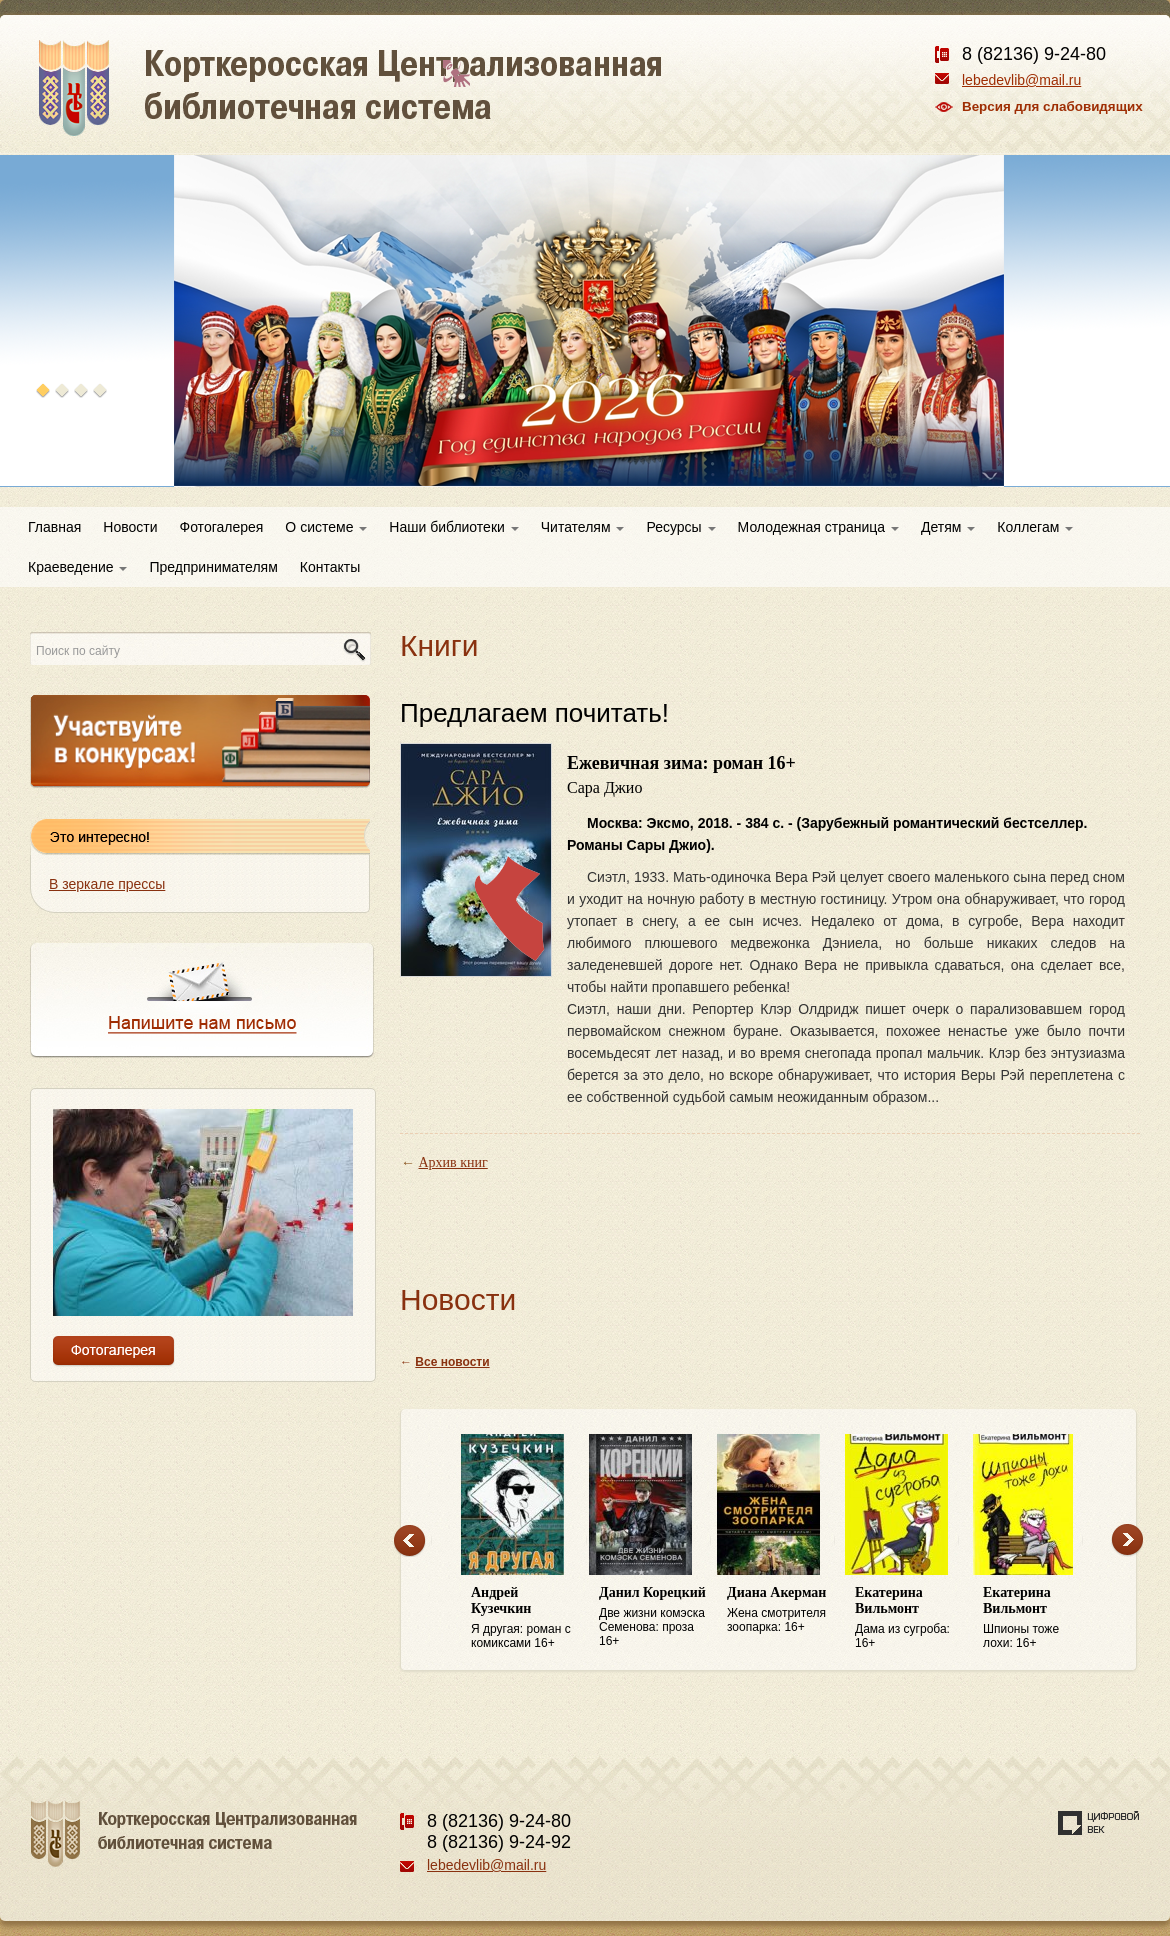 The image size is (1170, 1936). Describe the element at coordinates (509, 907) in the screenshot. I see `select Peru as your country or region` at that location.